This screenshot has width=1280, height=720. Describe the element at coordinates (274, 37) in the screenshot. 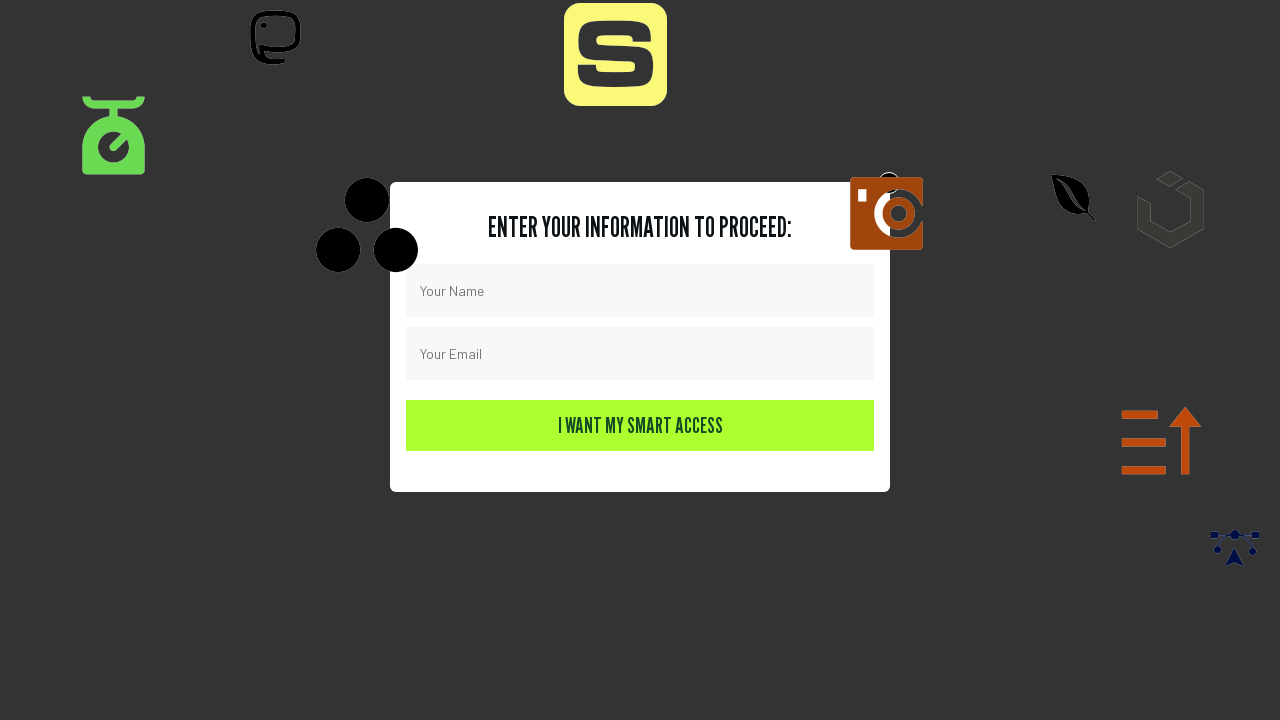

I see `open mastodon app` at that location.